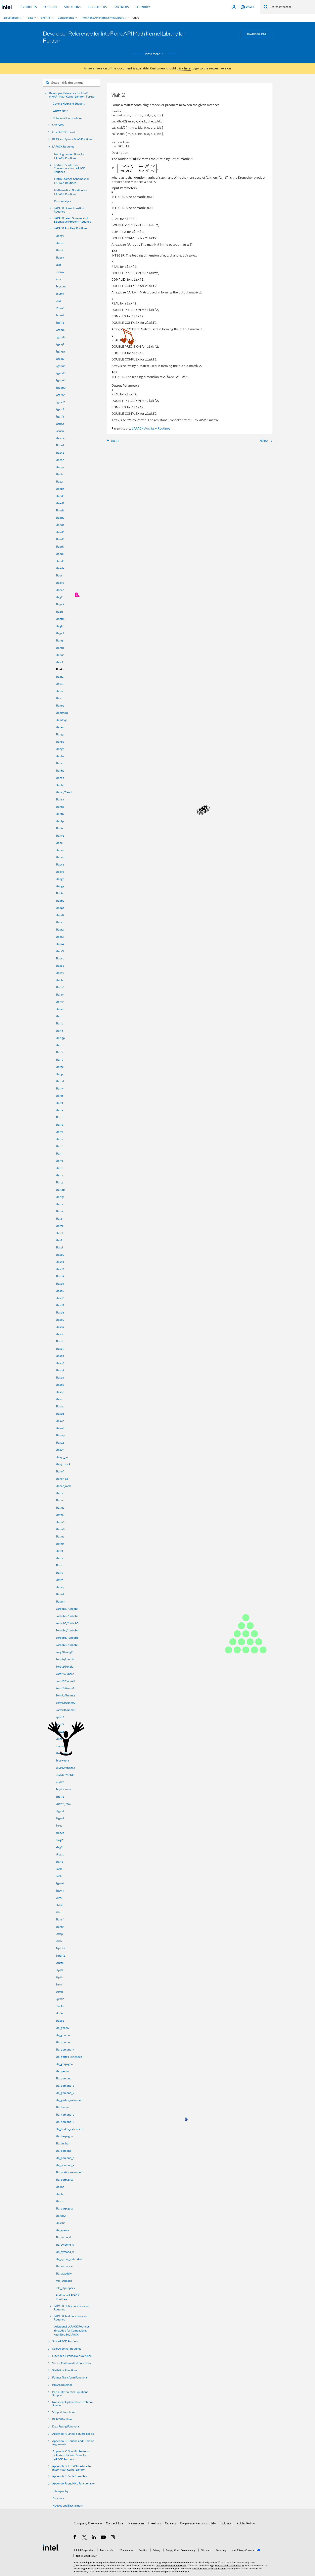 The image size is (315, 2576). I want to click on indicates a trap or hazard in gameplay, so click(66, 1737).